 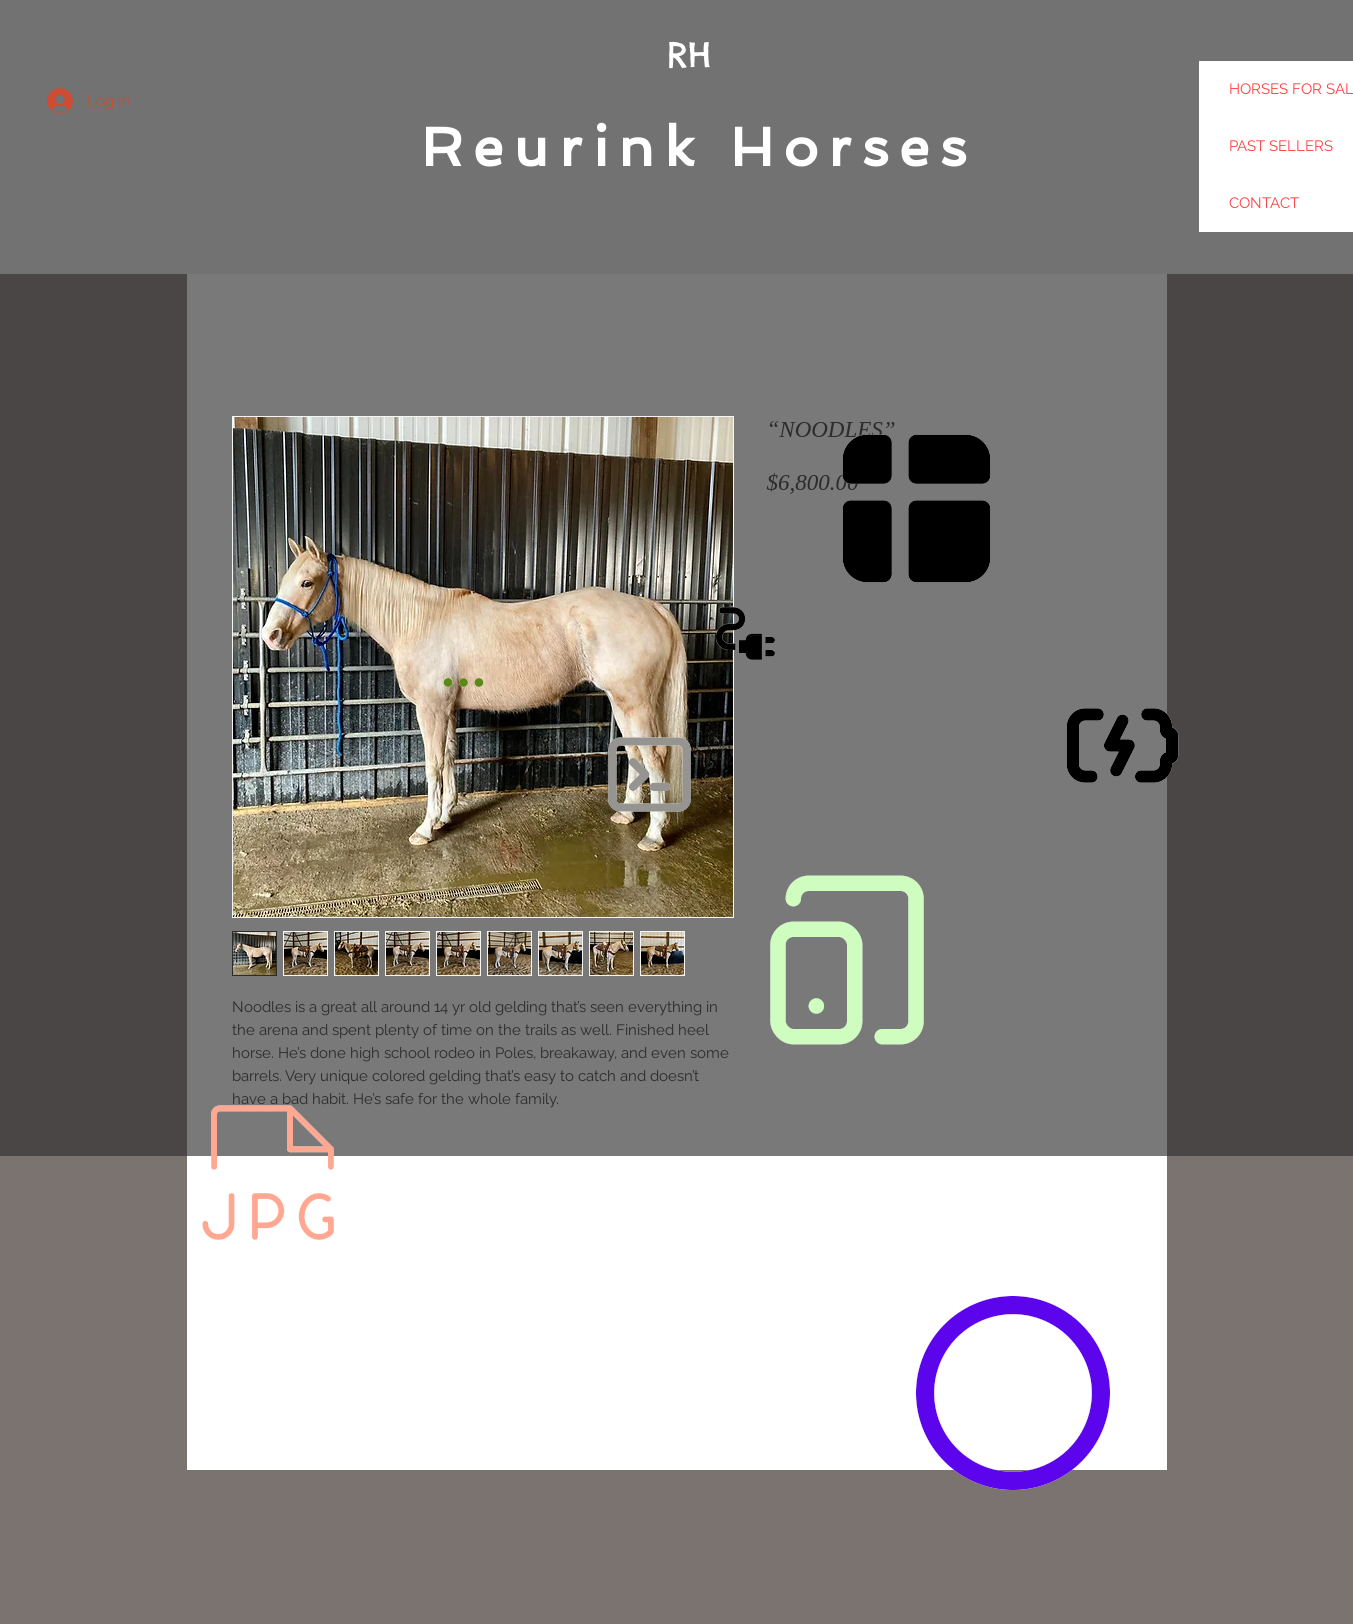 I want to click on switch between tablet and mobile view, so click(x=847, y=960).